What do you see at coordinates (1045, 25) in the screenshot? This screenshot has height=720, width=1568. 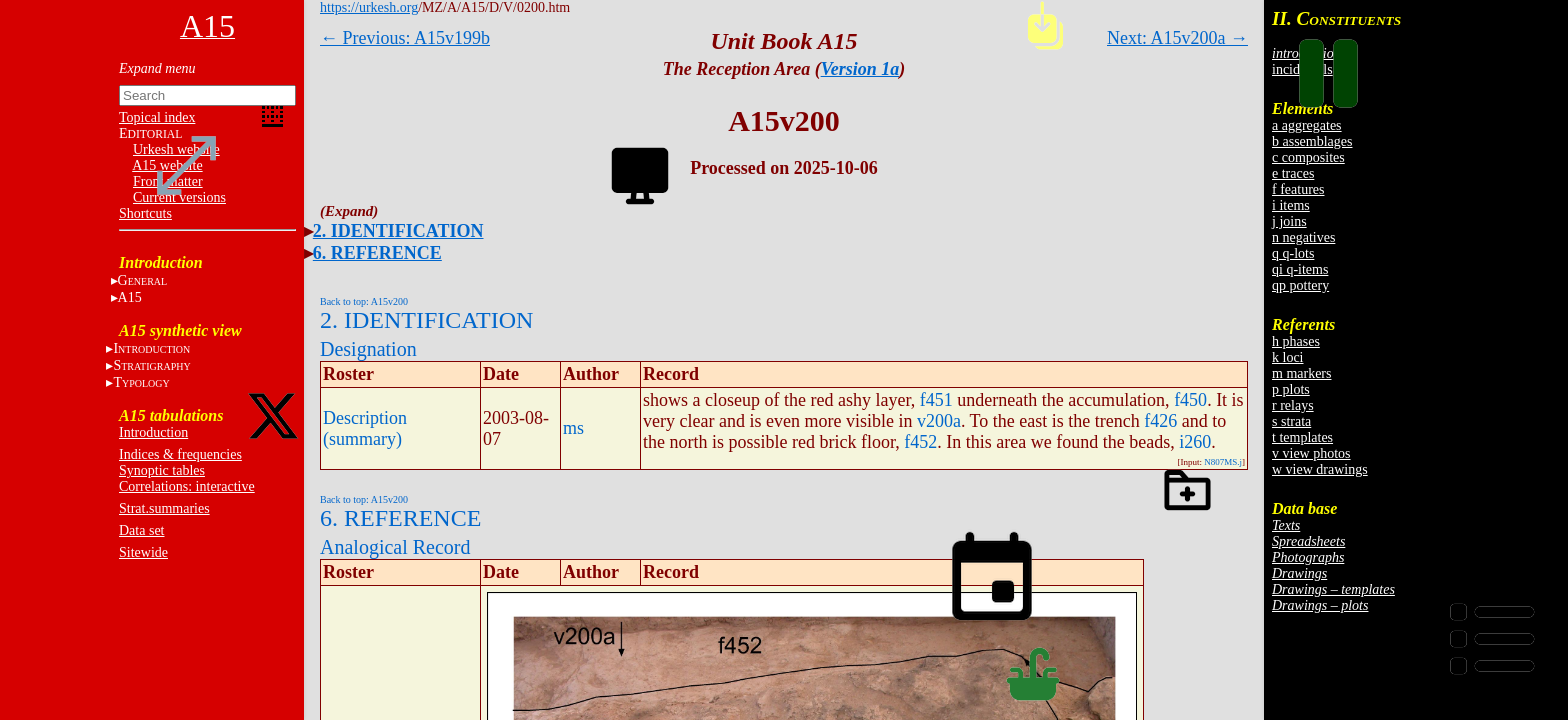 I see `download multiple files` at bounding box center [1045, 25].